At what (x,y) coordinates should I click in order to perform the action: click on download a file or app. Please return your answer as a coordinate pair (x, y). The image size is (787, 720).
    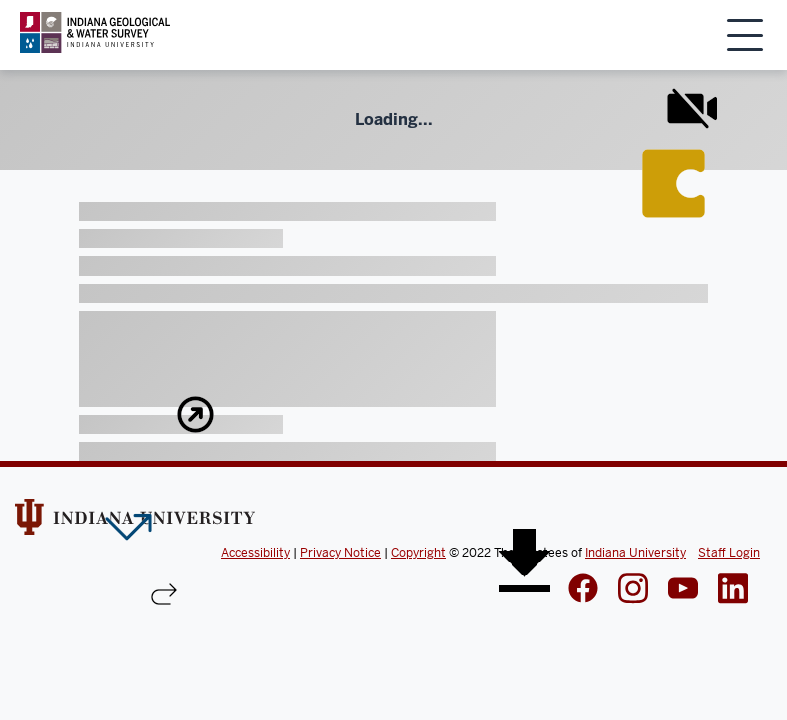
    Looking at the image, I should click on (524, 562).